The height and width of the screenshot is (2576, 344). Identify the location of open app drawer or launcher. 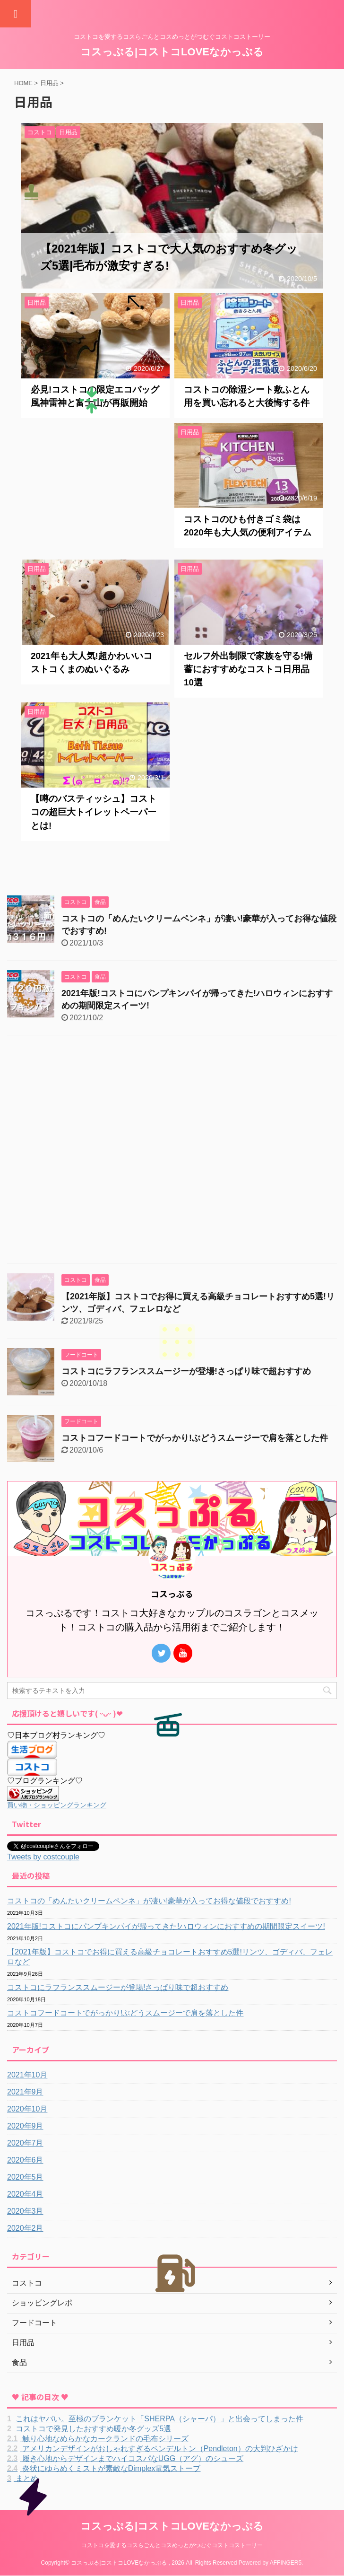
(177, 1342).